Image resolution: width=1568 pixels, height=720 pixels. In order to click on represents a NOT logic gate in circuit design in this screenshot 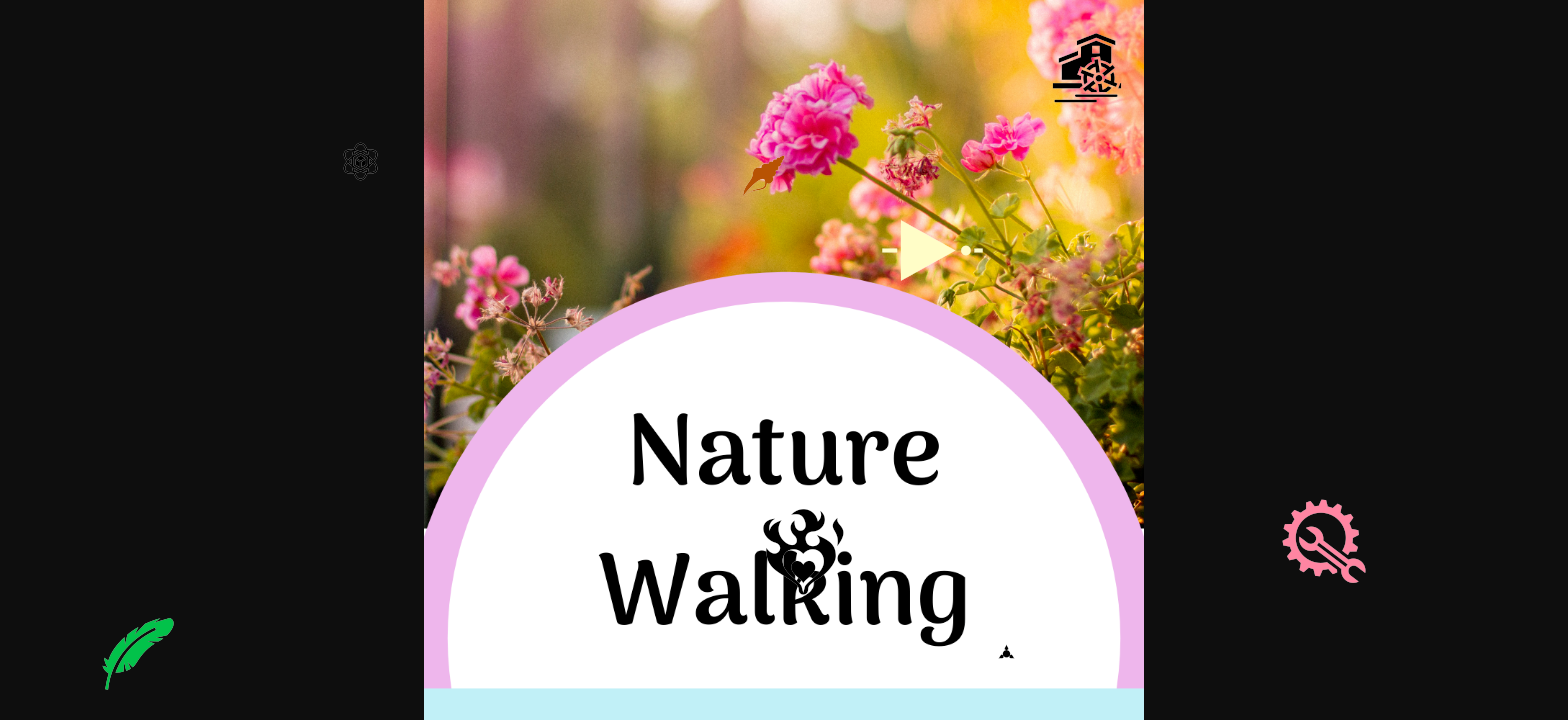, I will do `click(932, 250)`.